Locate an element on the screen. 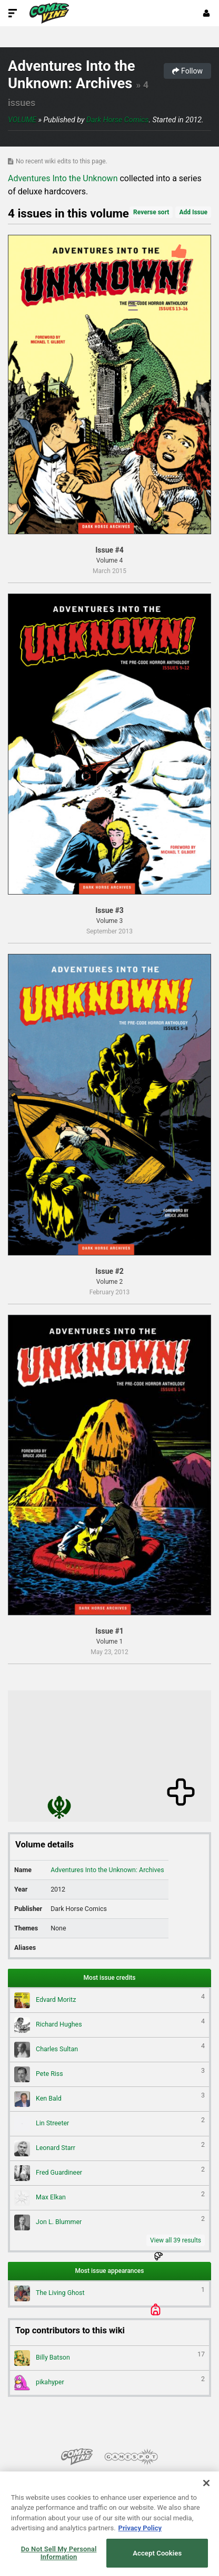  indicates Sikh religious content or community is located at coordinates (59, 1807).